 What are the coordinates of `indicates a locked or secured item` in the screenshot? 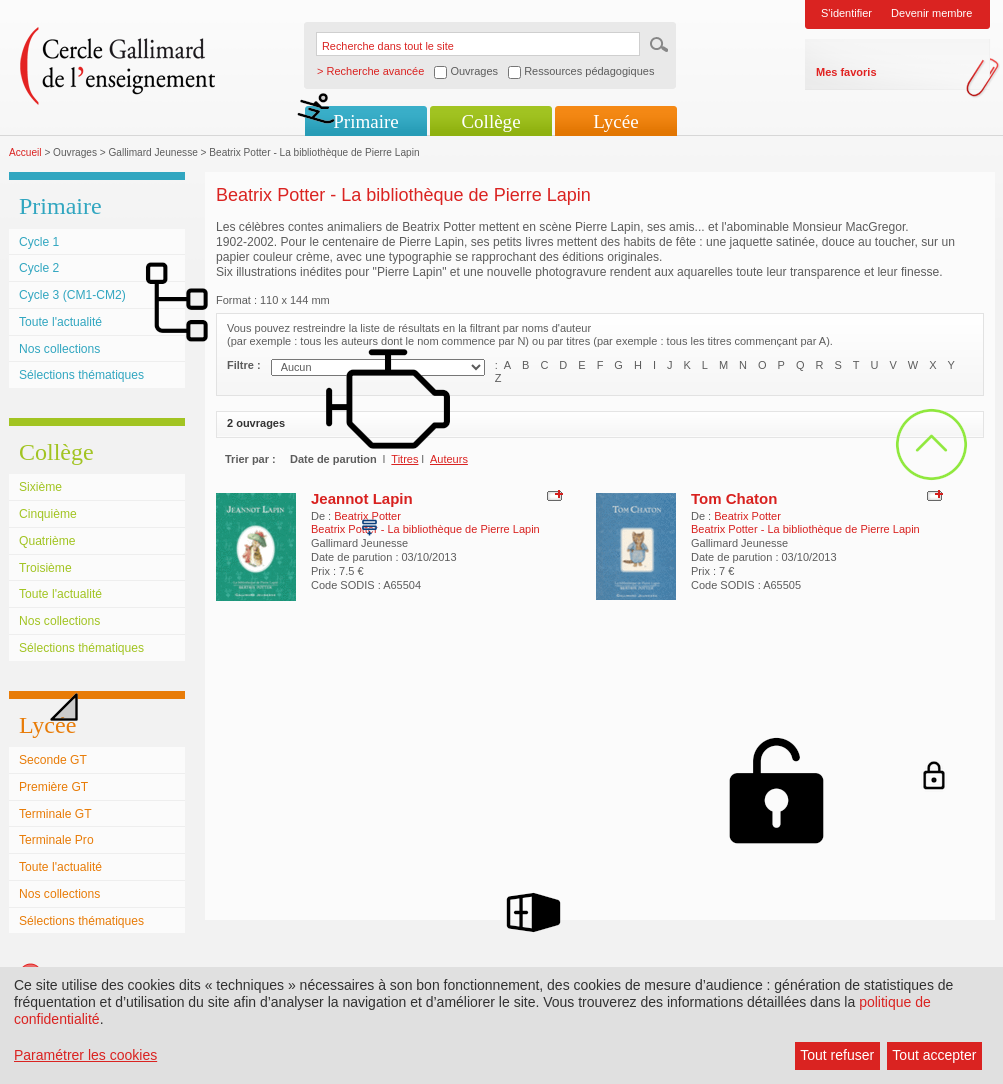 It's located at (934, 776).